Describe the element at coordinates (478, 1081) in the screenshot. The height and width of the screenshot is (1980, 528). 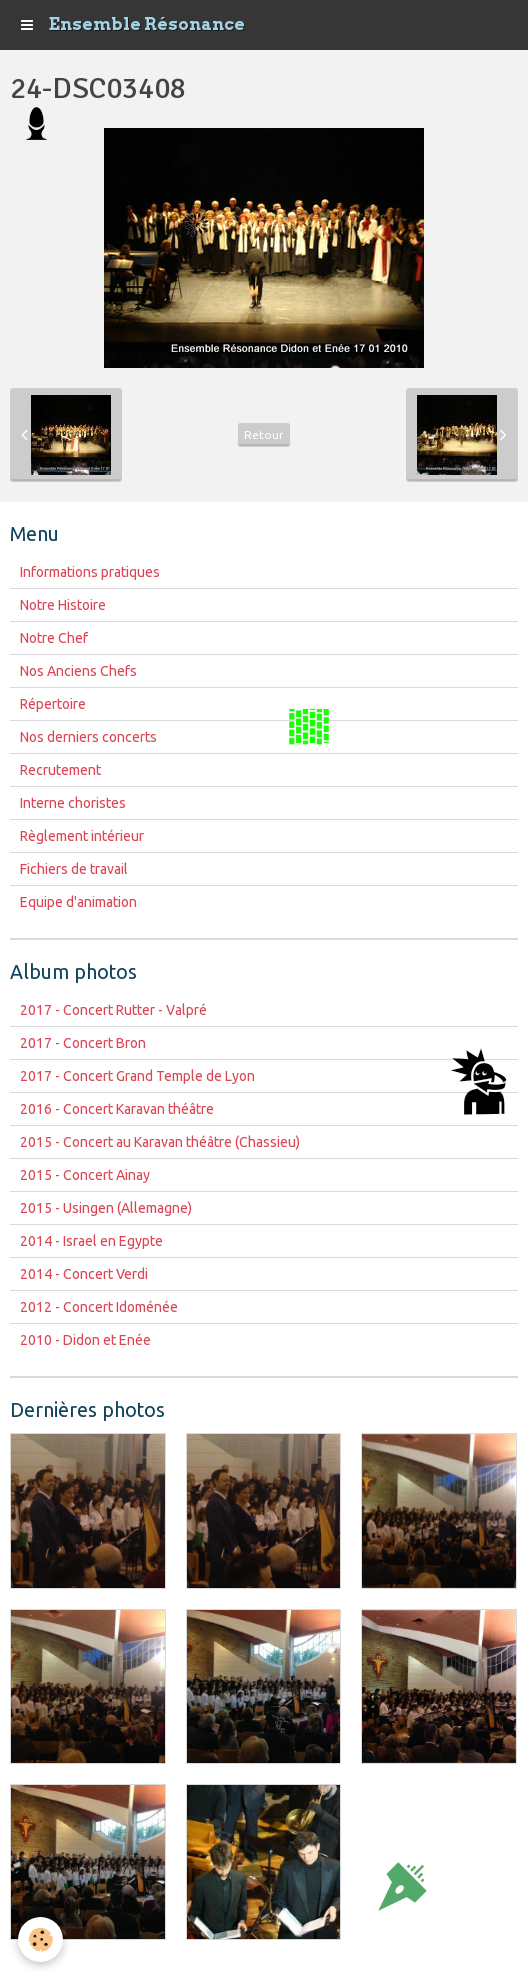
I see `indicates distraction or loss of focus` at that location.